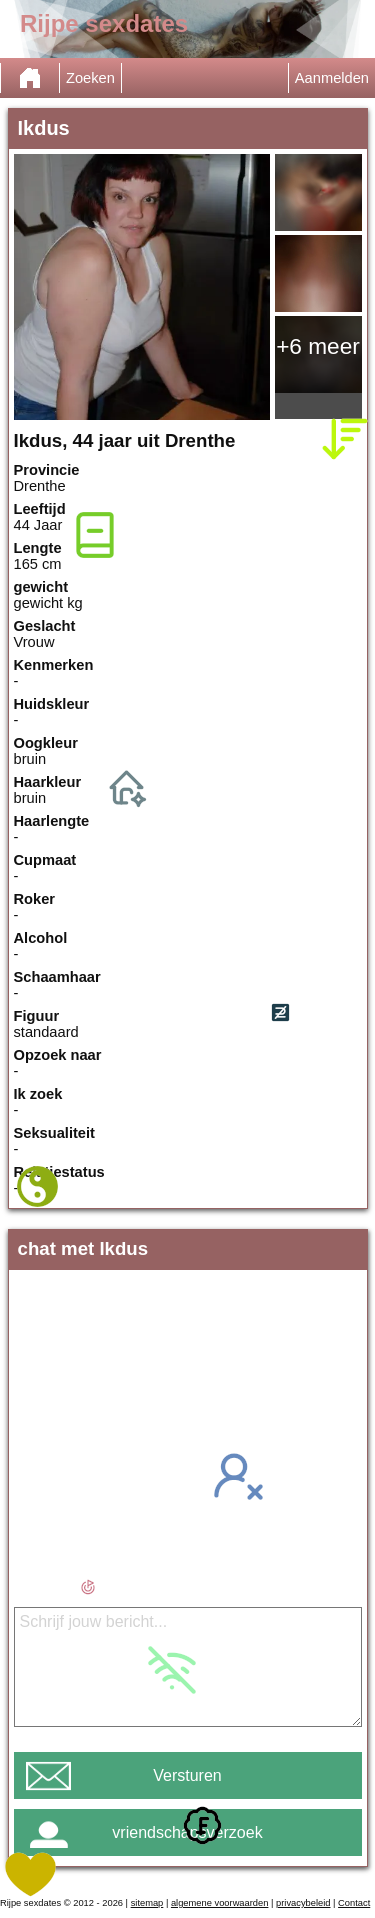  I want to click on indicates set is not a superset of another set, so click(280, 1012).